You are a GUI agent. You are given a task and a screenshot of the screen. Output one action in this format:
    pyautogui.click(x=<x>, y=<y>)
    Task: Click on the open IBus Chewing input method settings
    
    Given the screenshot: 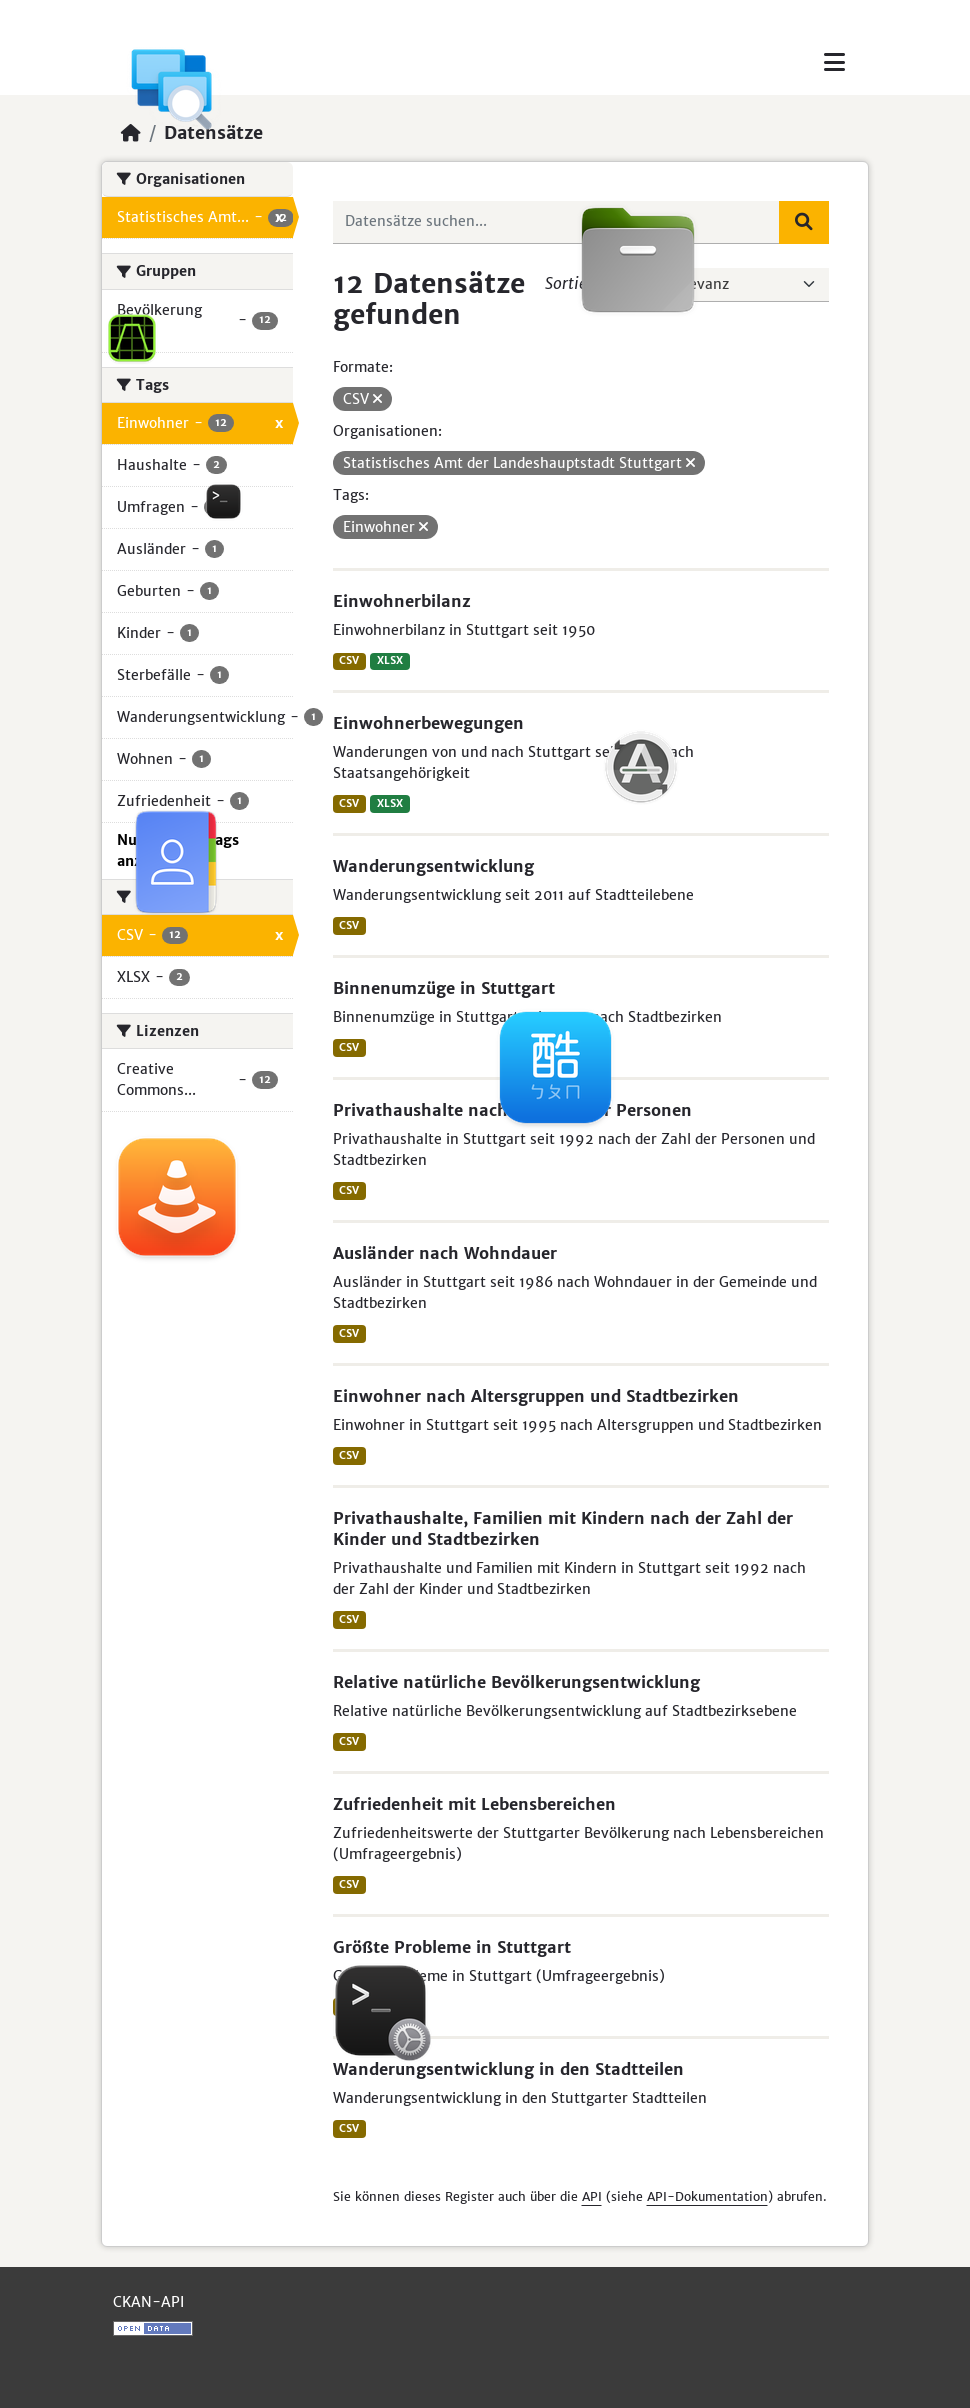 What is the action you would take?
    pyautogui.click(x=555, y=1067)
    